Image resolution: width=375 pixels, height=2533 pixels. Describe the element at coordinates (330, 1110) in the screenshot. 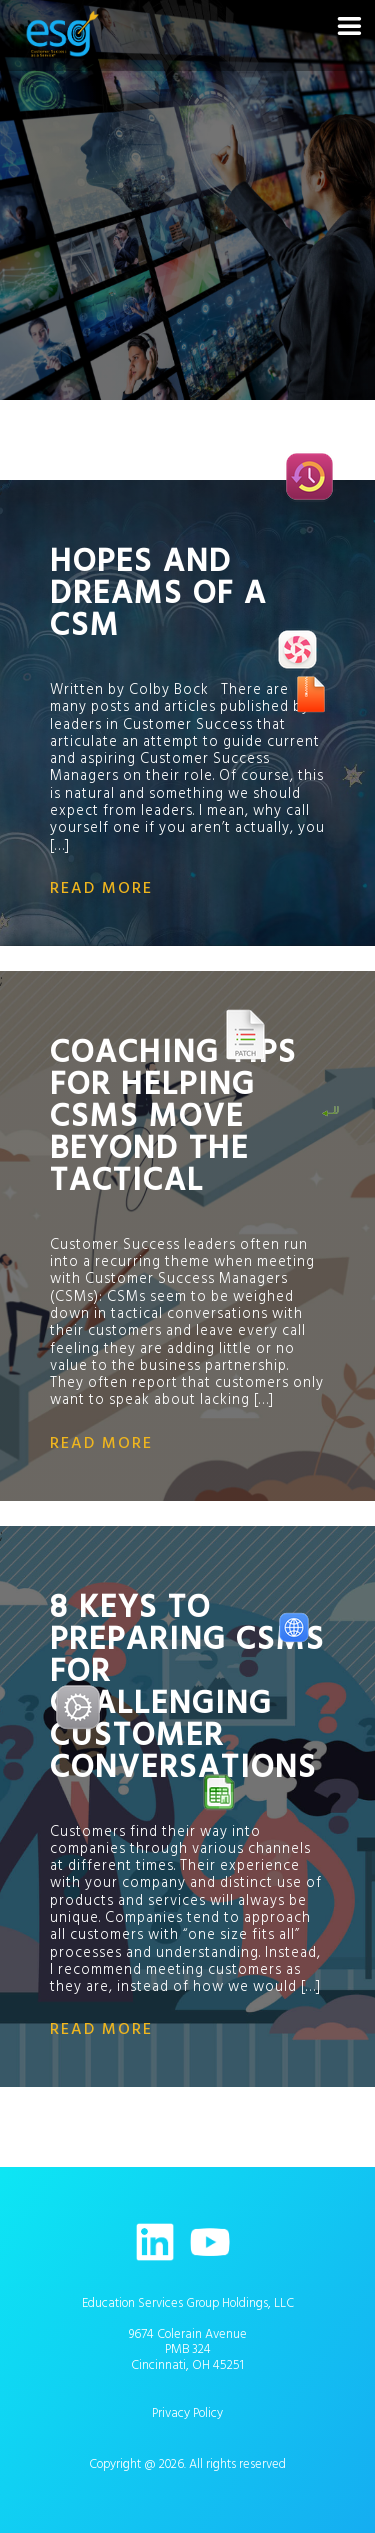

I see `reply to all recipients of an email` at that location.